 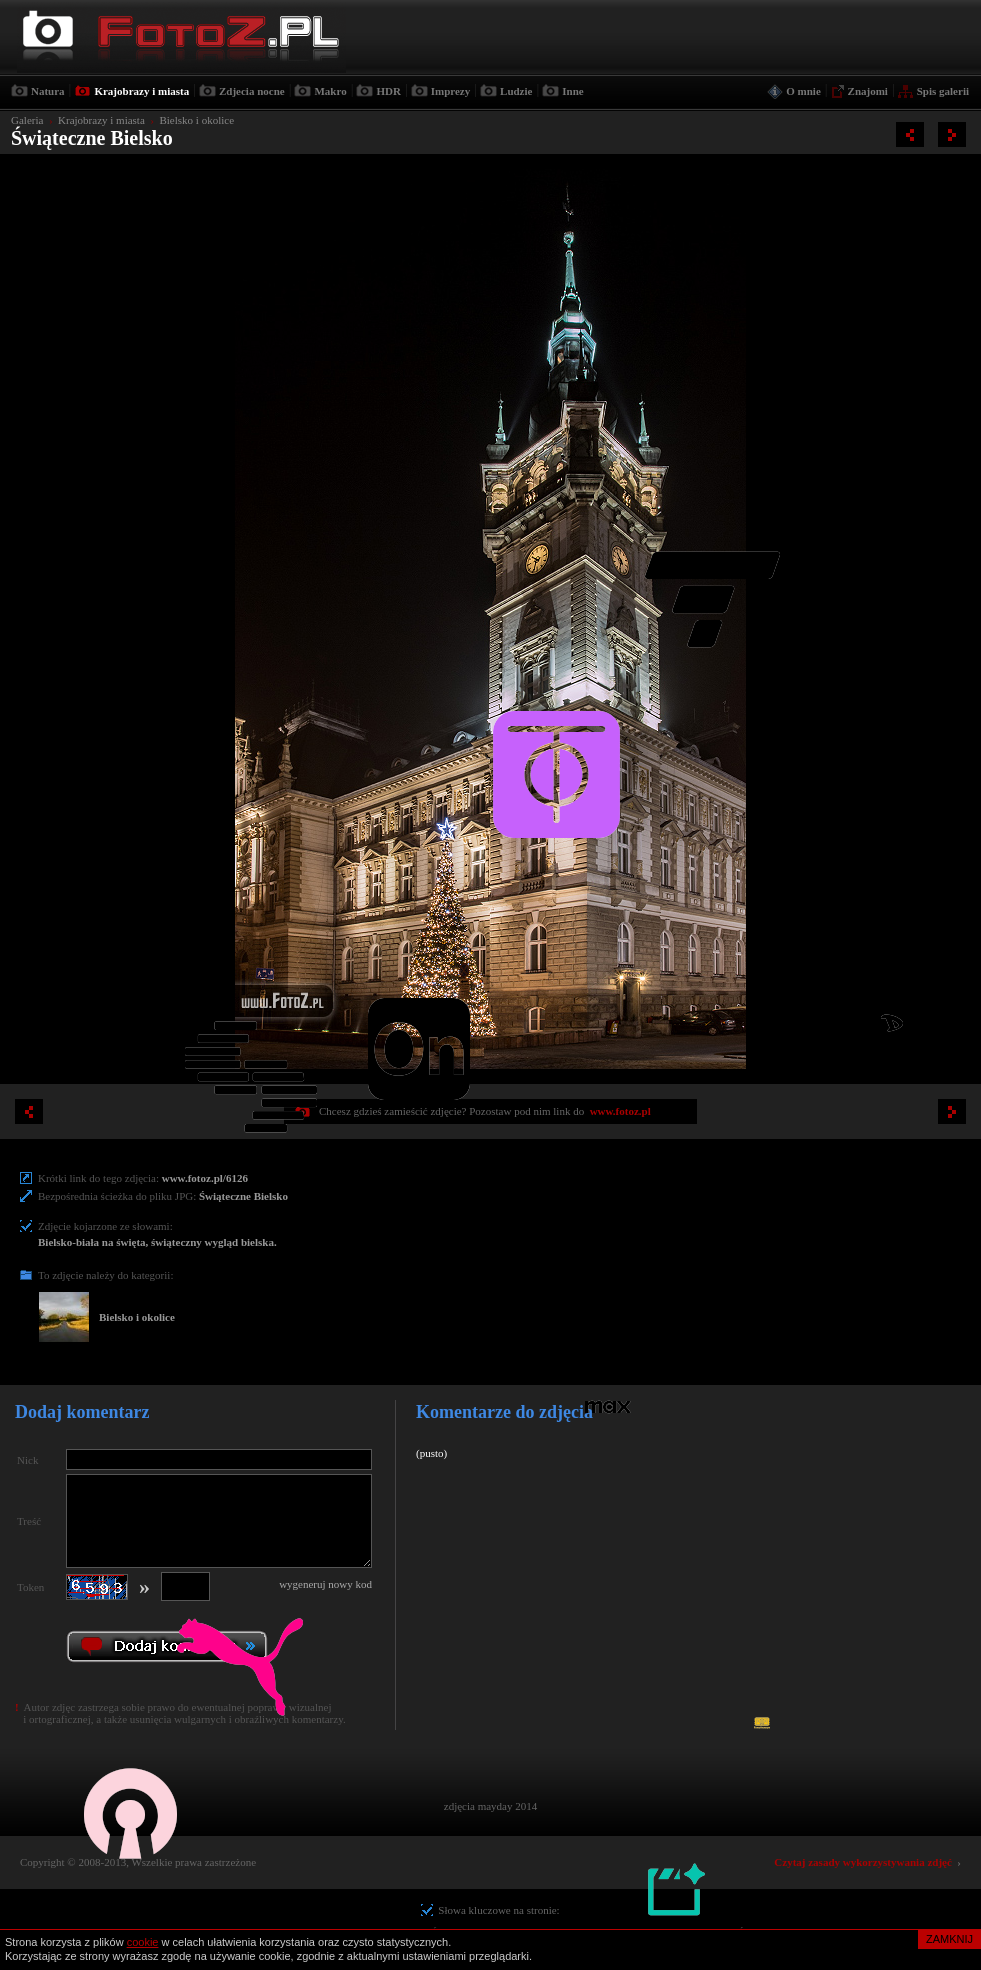 I want to click on visit the Puma website or app, so click(x=240, y=1667).